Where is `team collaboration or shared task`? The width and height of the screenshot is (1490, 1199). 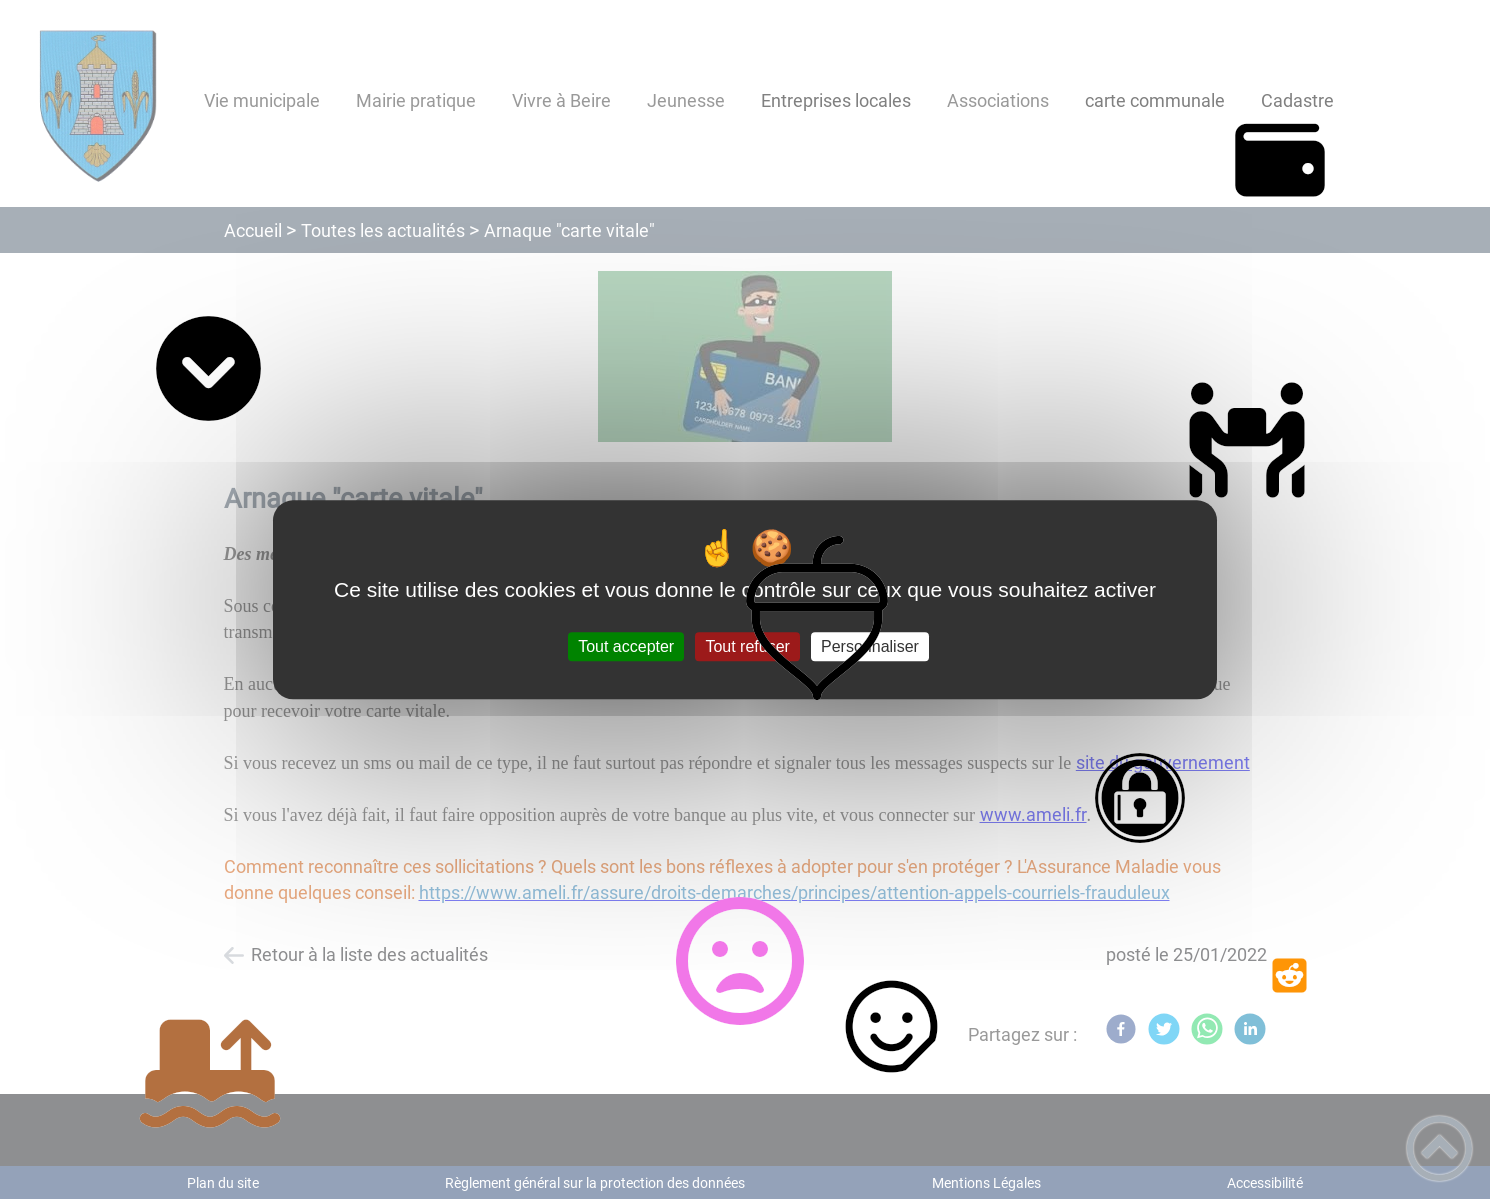 team collaboration or shared task is located at coordinates (1247, 440).